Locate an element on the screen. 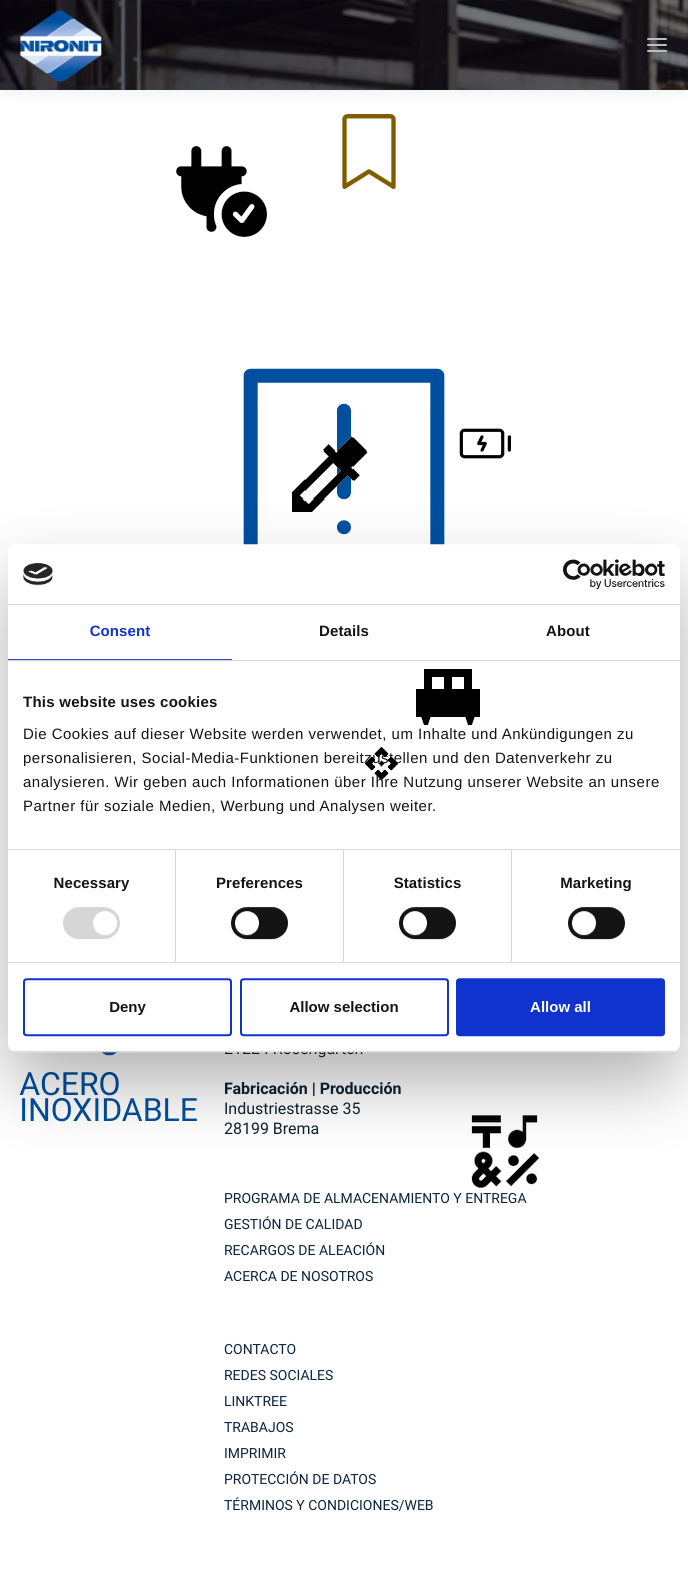  select single bed accommodation is located at coordinates (448, 697).